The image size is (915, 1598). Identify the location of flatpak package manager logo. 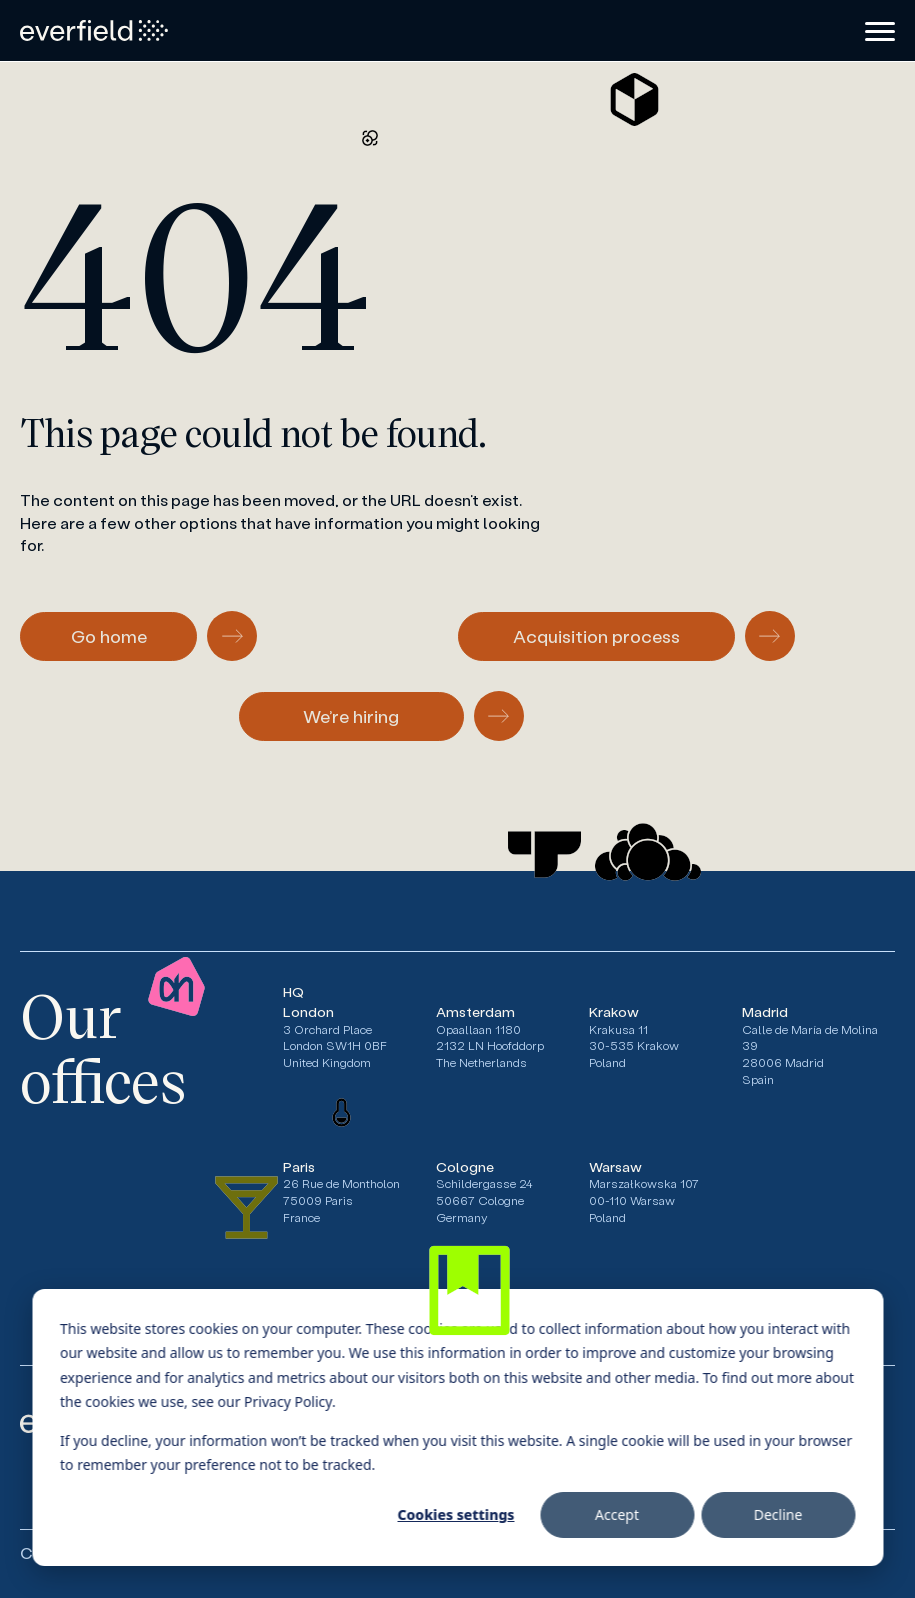
(634, 99).